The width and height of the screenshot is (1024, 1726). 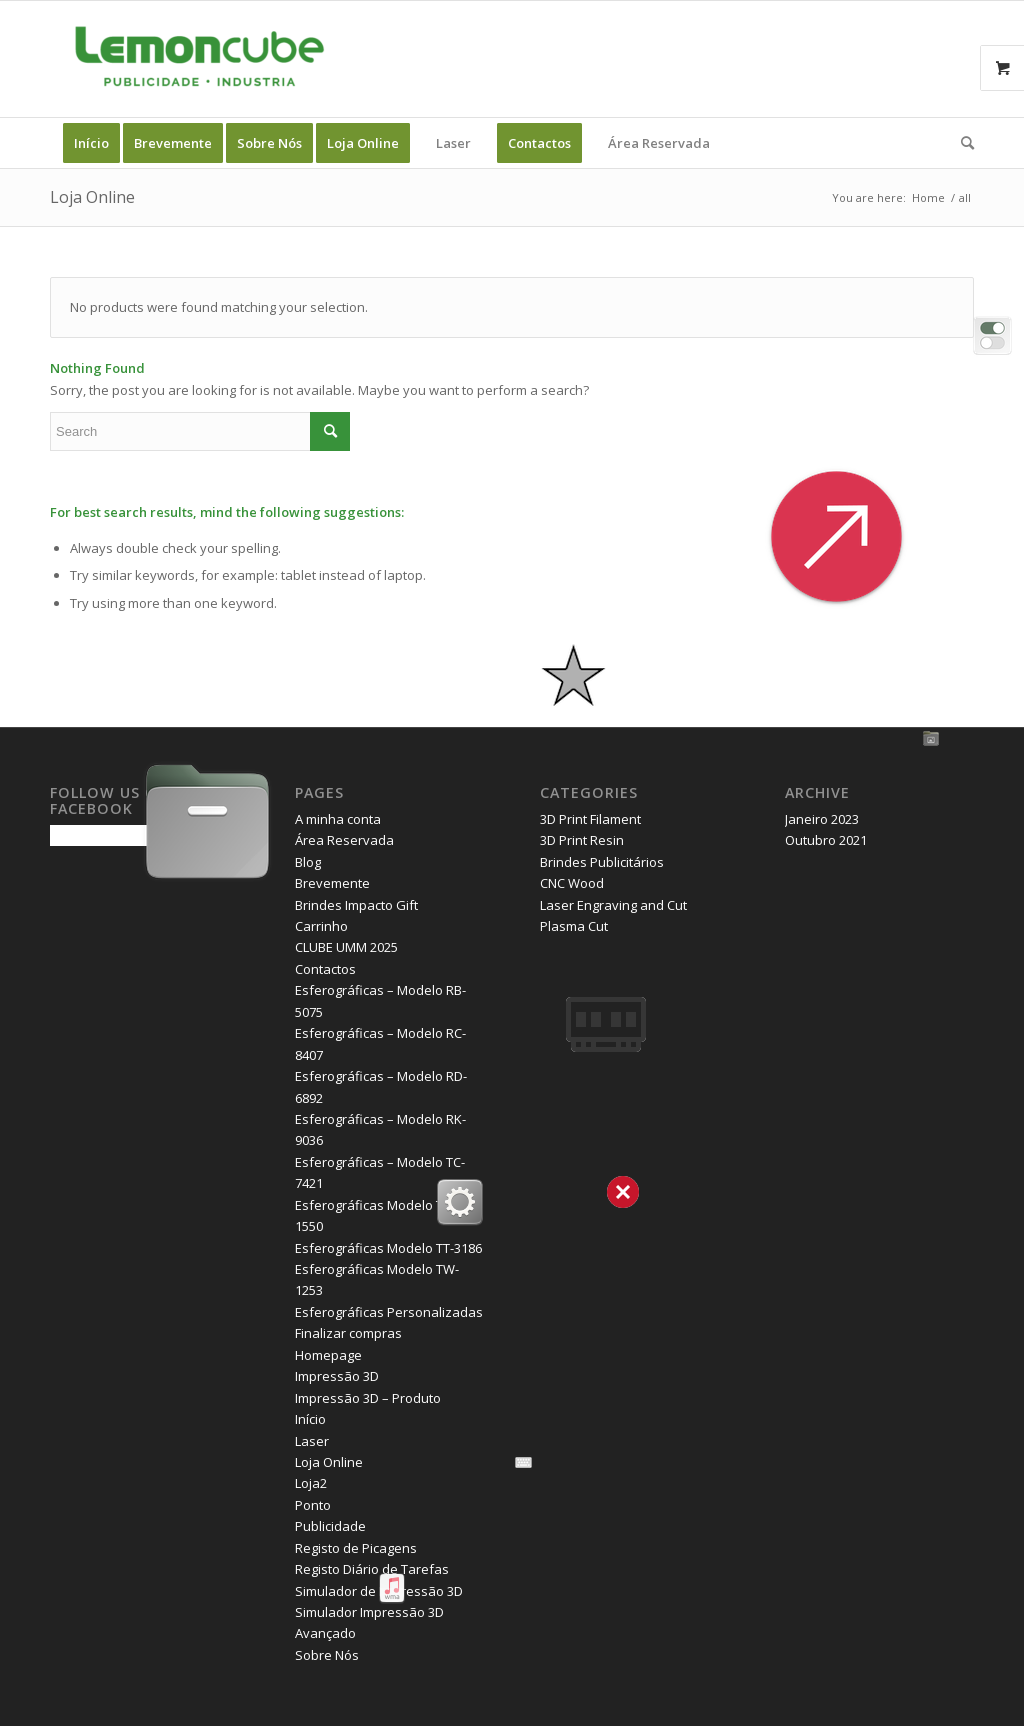 What do you see at coordinates (460, 1202) in the screenshot?
I see `executable application file` at bounding box center [460, 1202].